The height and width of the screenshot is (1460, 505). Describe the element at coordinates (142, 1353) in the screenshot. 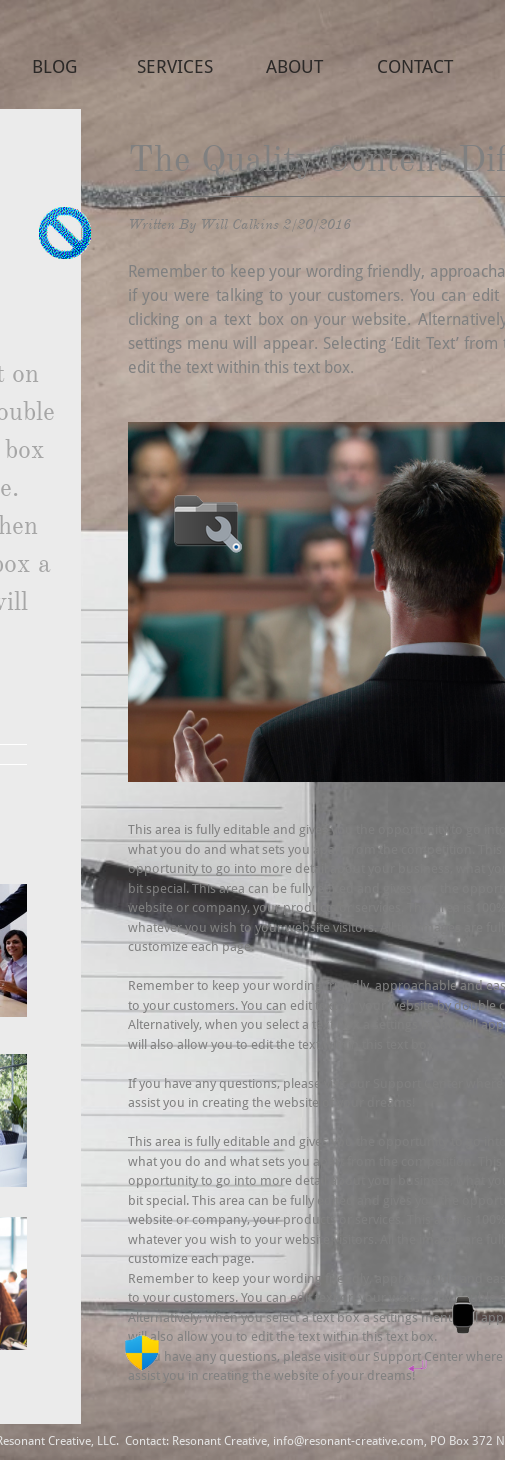

I see `indicates administrator privileges or protected system access` at that location.